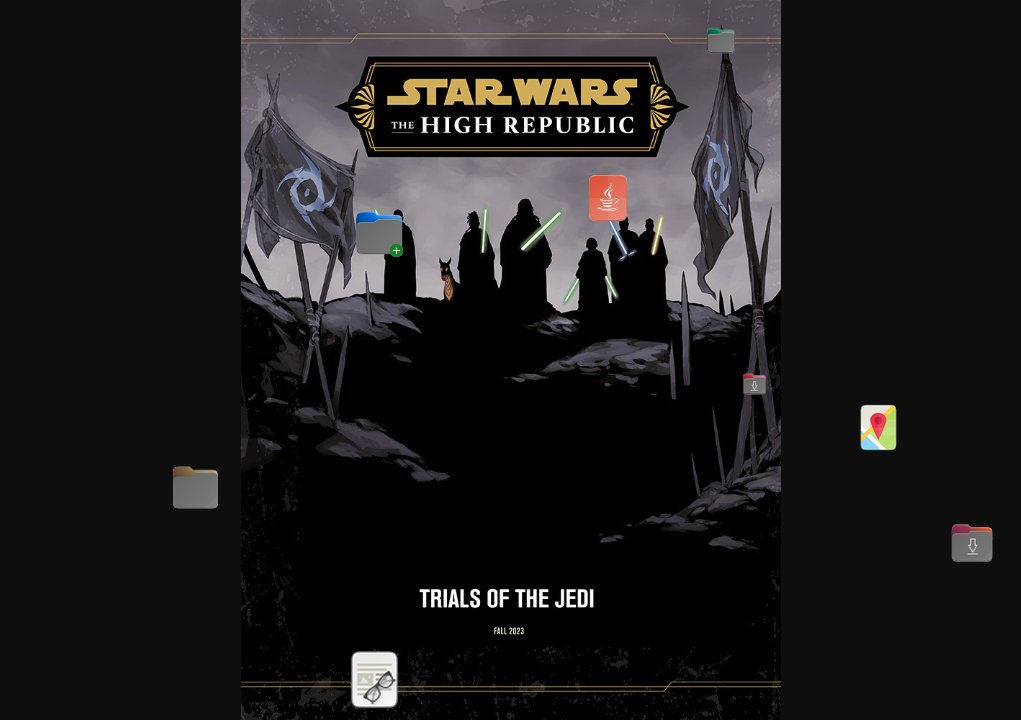  What do you see at coordinates (878, 427) in the screenshot?
I see `open a GPX file containing GPS route data` at bounding box center [878, 427].